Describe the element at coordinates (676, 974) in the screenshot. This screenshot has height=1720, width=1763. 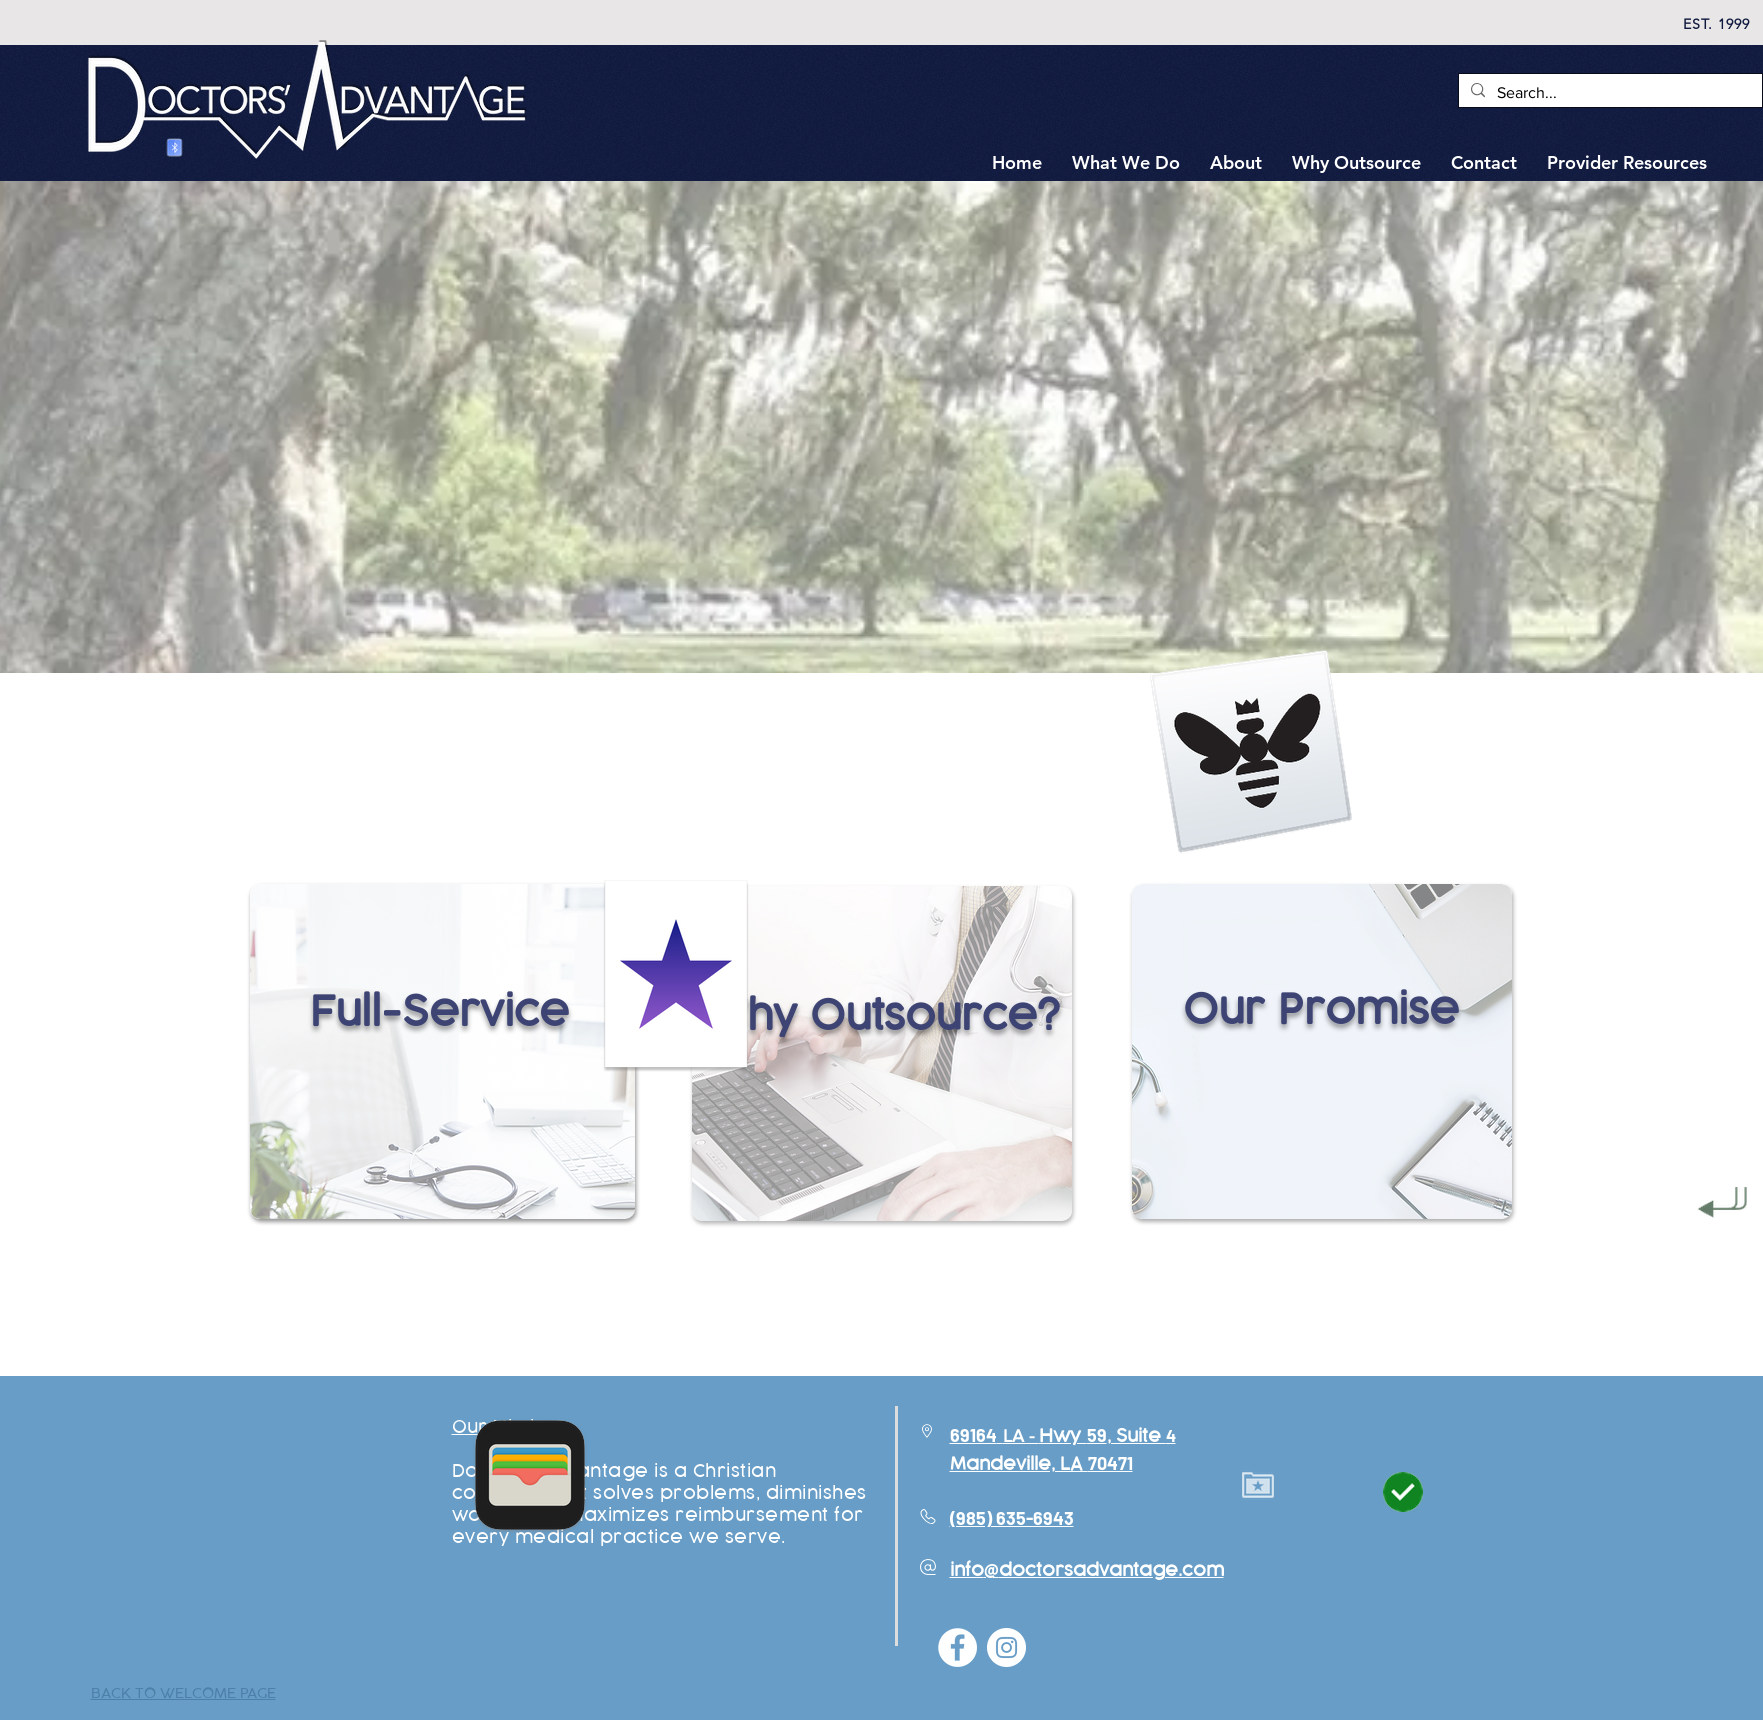
I see `mark a media clip as a favorite` at that location.